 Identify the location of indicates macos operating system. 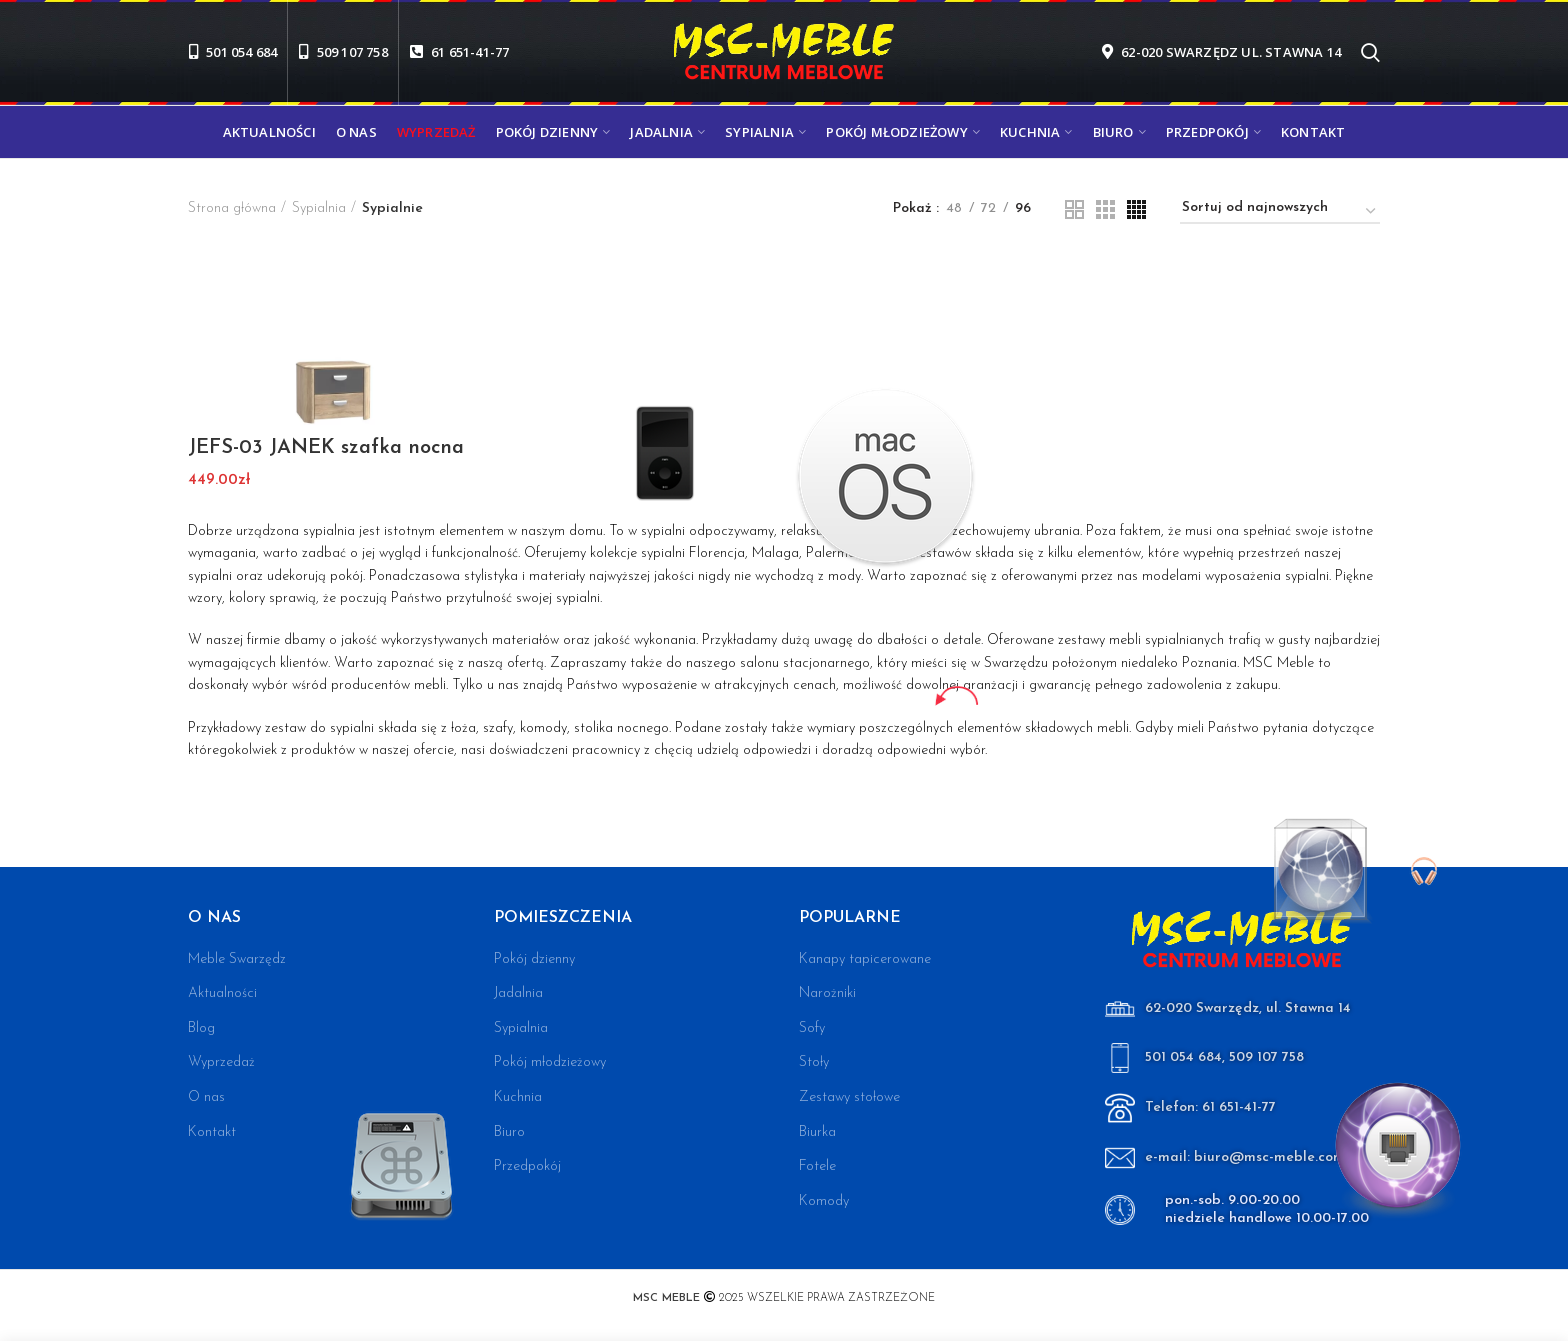
(885, 476).